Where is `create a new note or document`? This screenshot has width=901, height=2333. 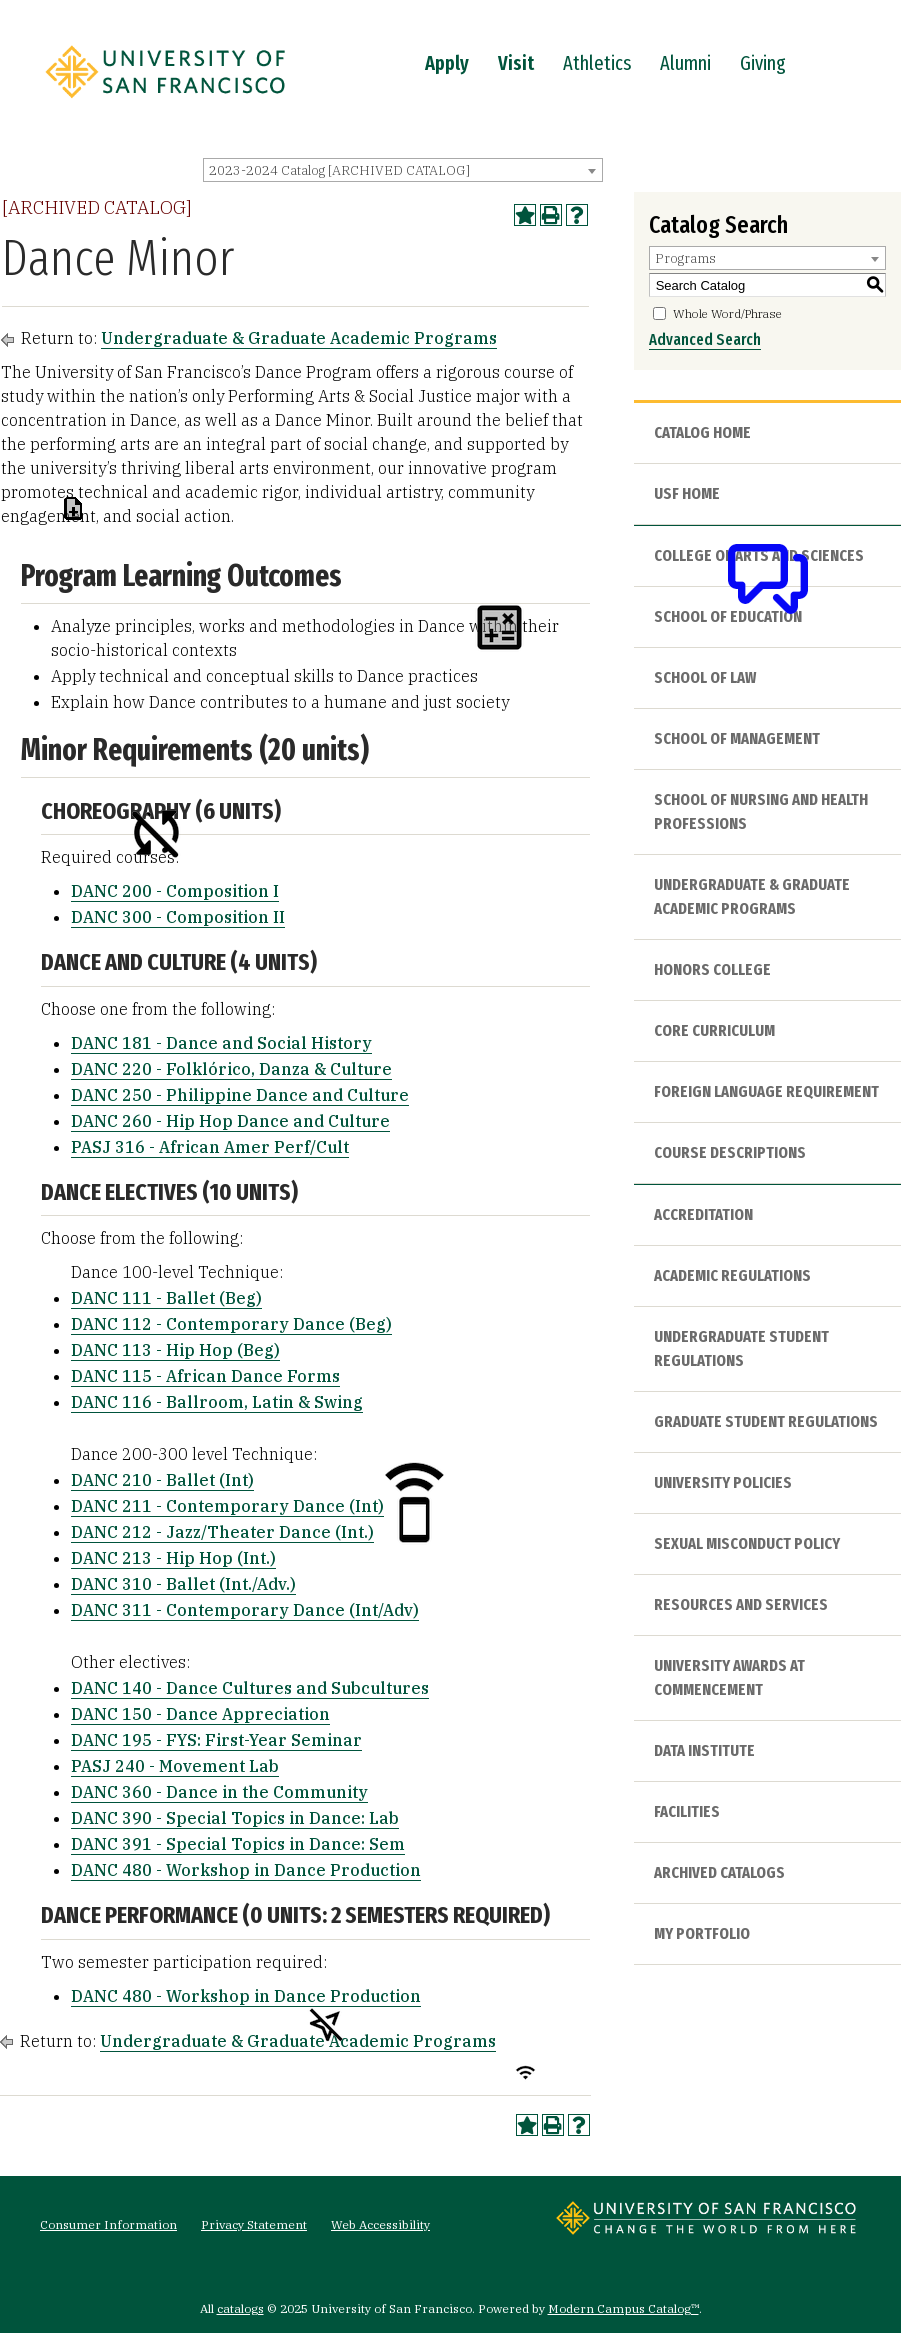 create a new note or document is located at coordinates (73, 508).